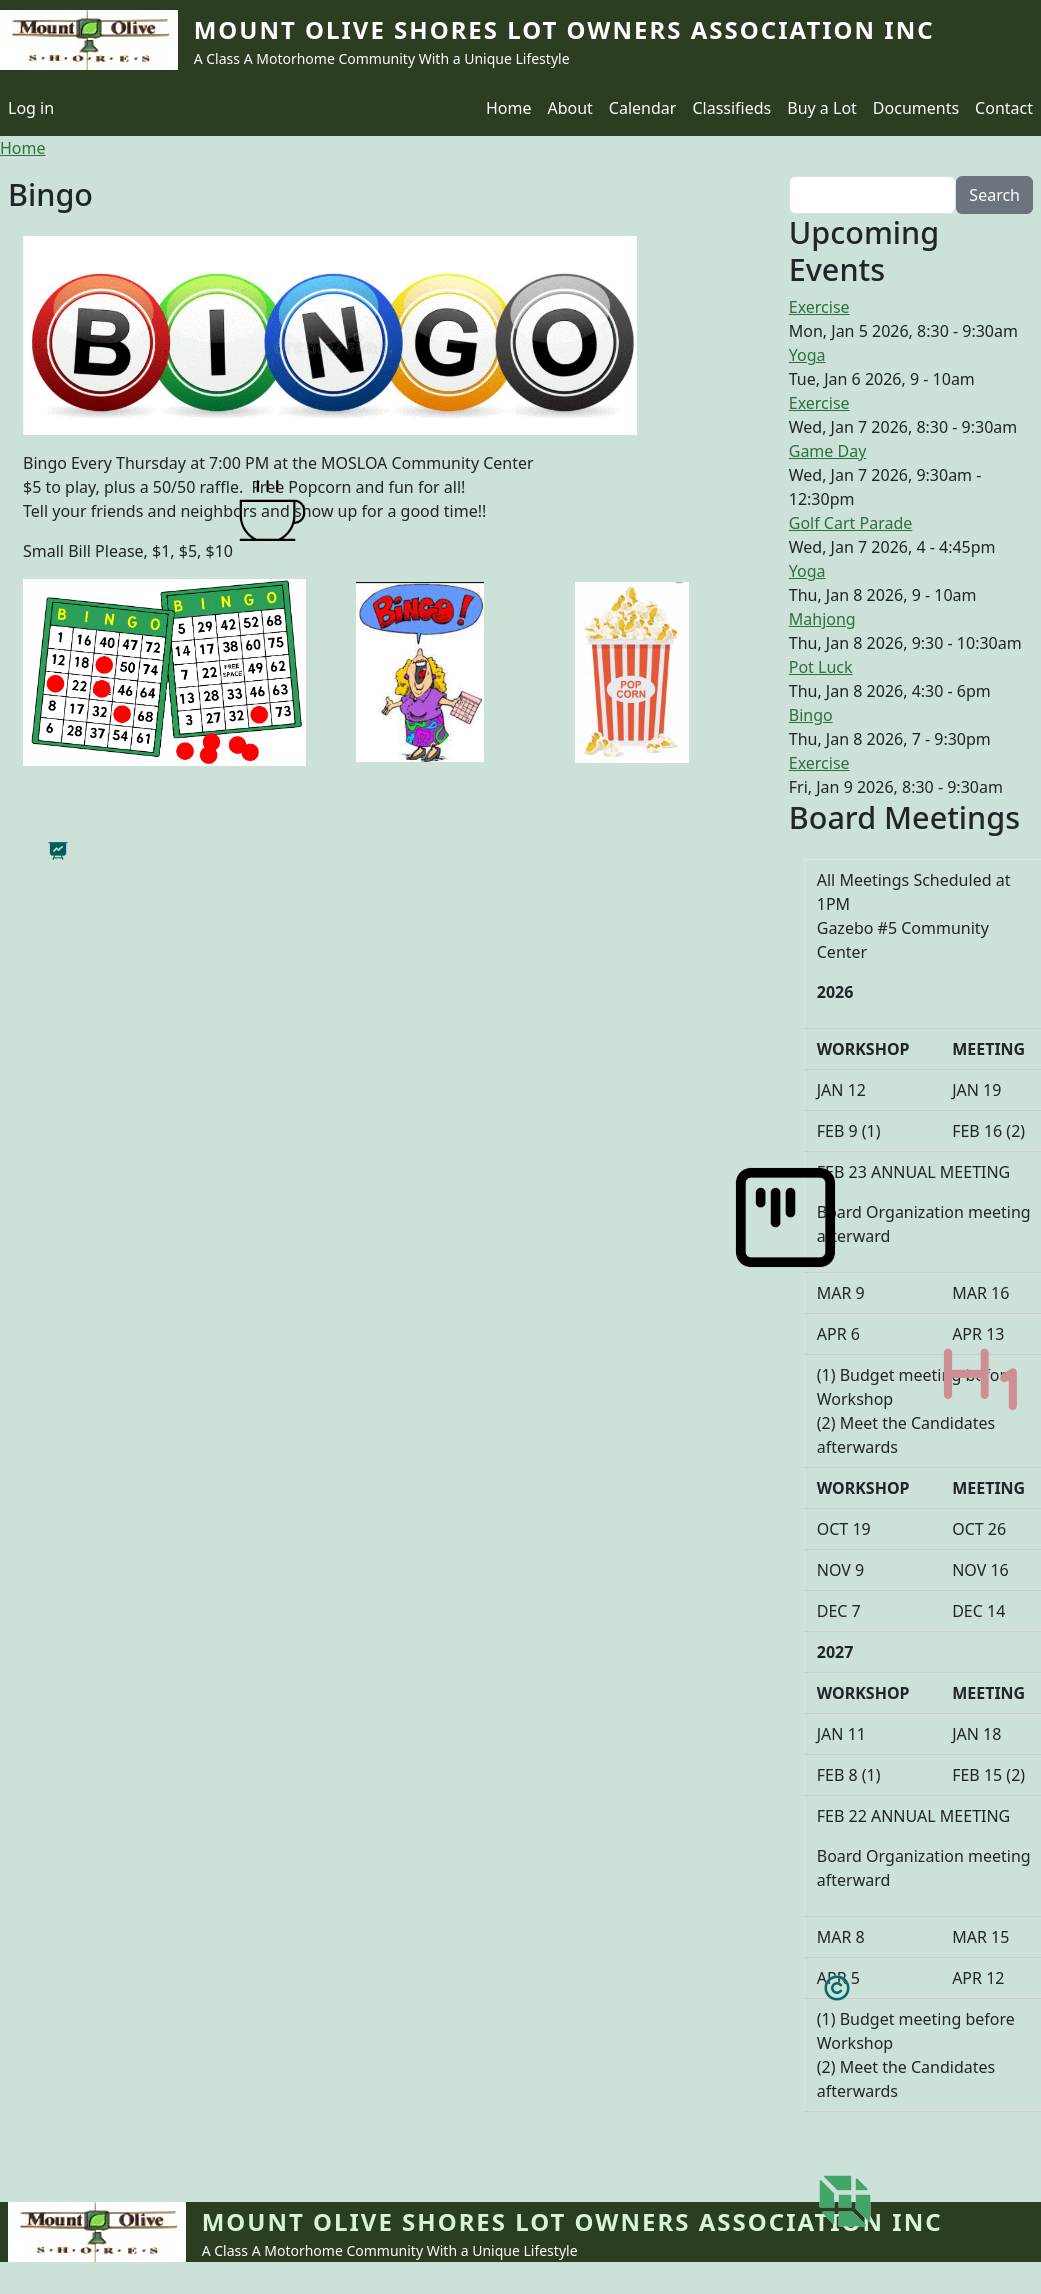  I want to click on align content to top-left corner, so click(785, 1217).